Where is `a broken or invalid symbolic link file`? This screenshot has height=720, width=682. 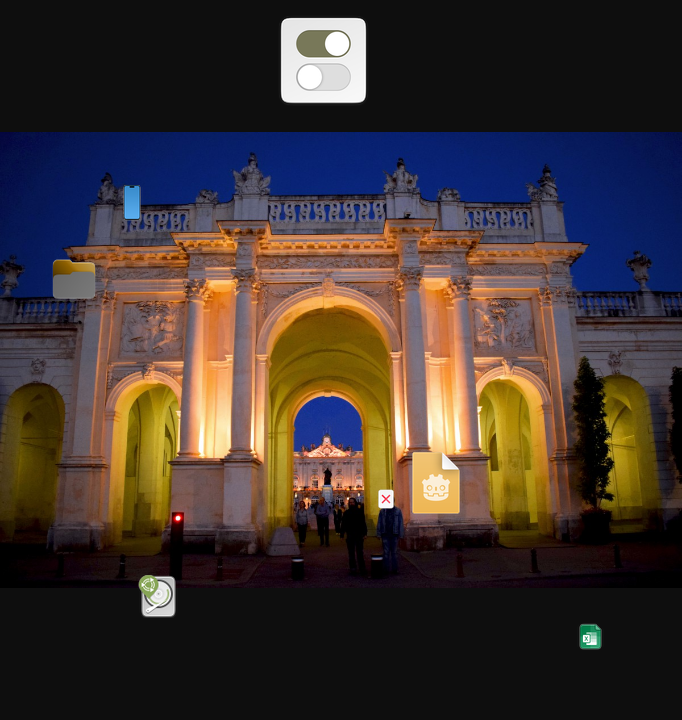
a broken or invalid symbolic link file is located at coordinates (386, 499).